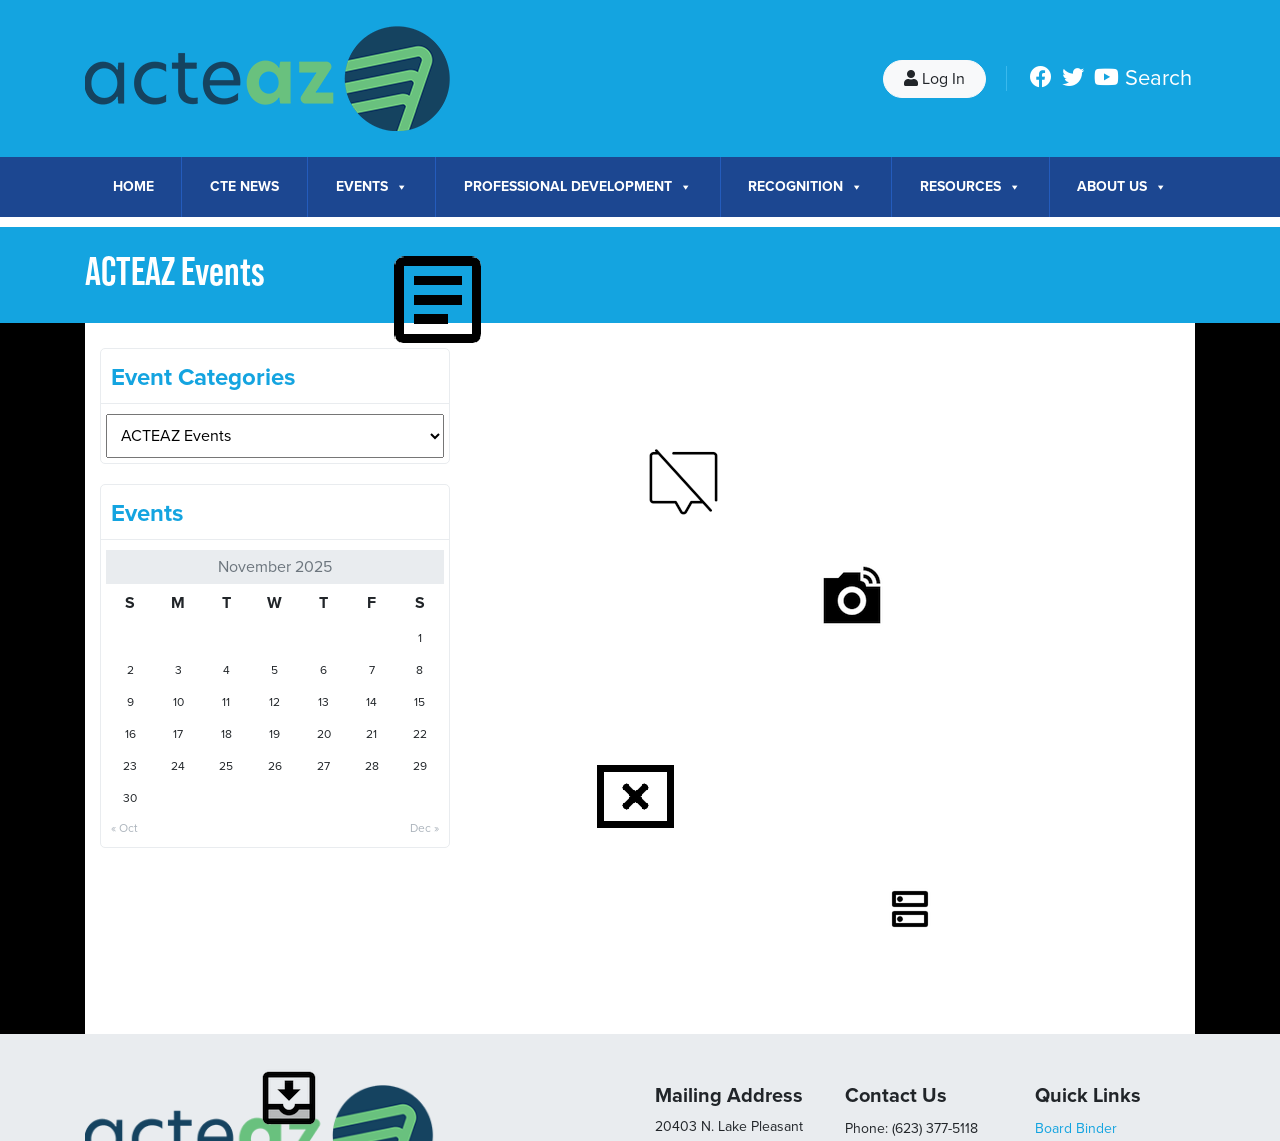 The height and width of the screenshot is (1141, 1280). I want to click on move message to inbox, so click(289, 1098).